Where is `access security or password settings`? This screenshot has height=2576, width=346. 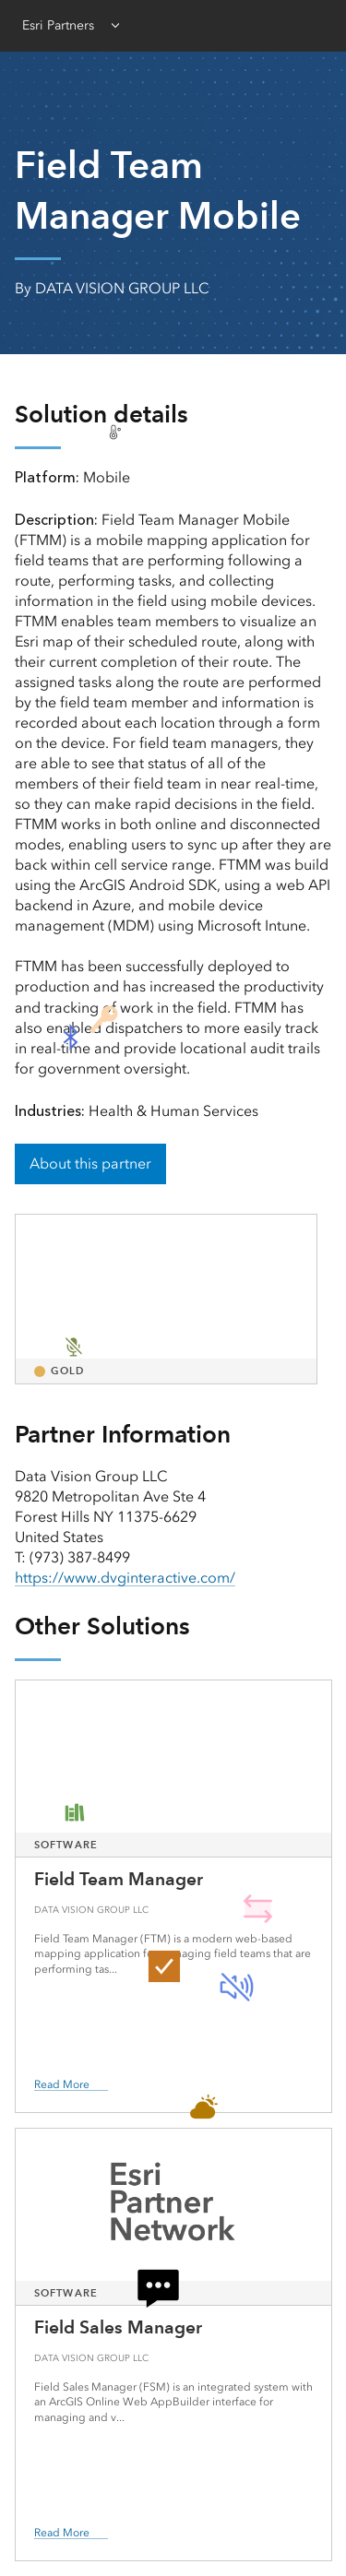 access security or password settings is located at coordinates (103, 1019).